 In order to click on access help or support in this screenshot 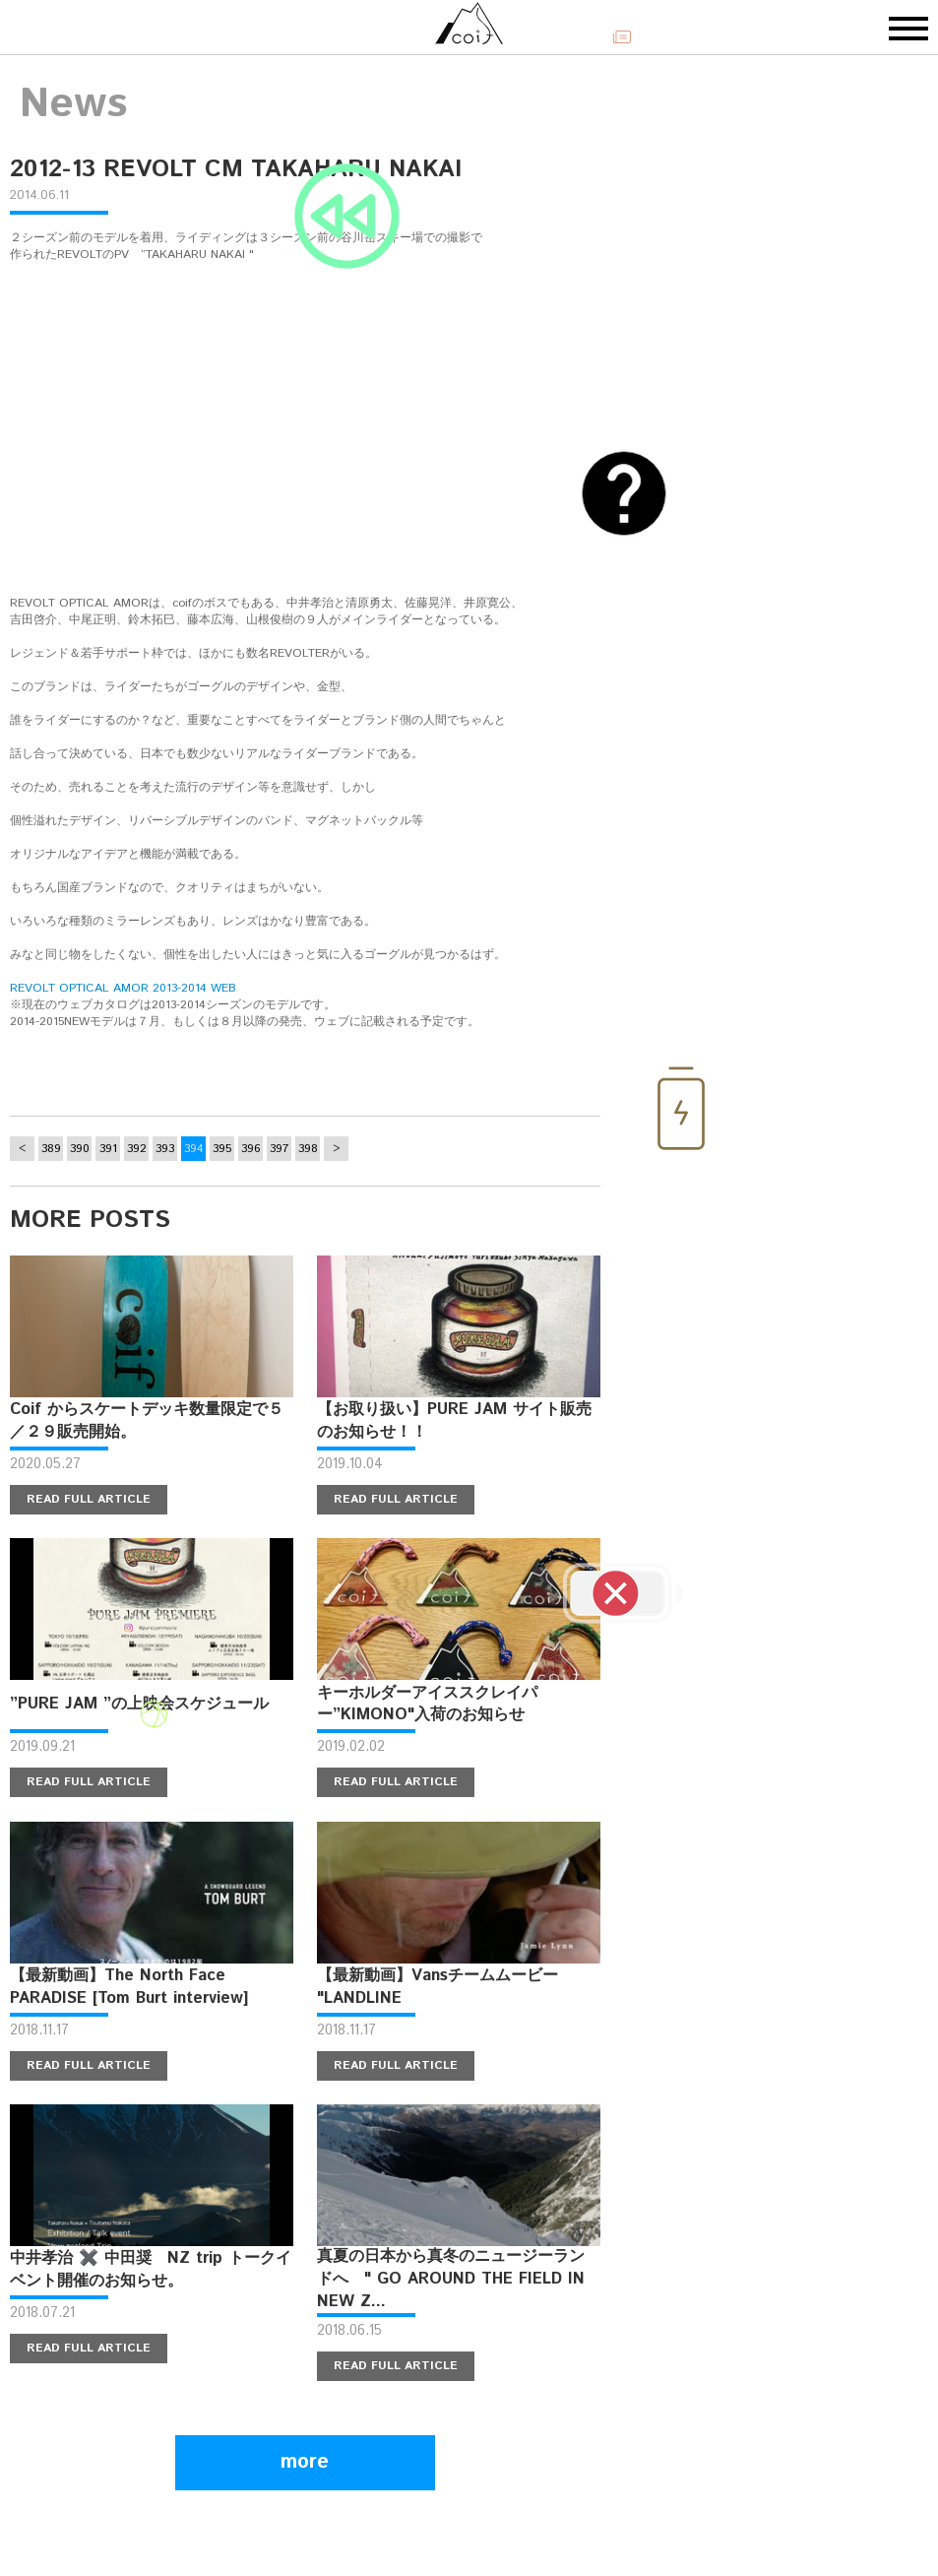, I will do `click(624, 493)`.